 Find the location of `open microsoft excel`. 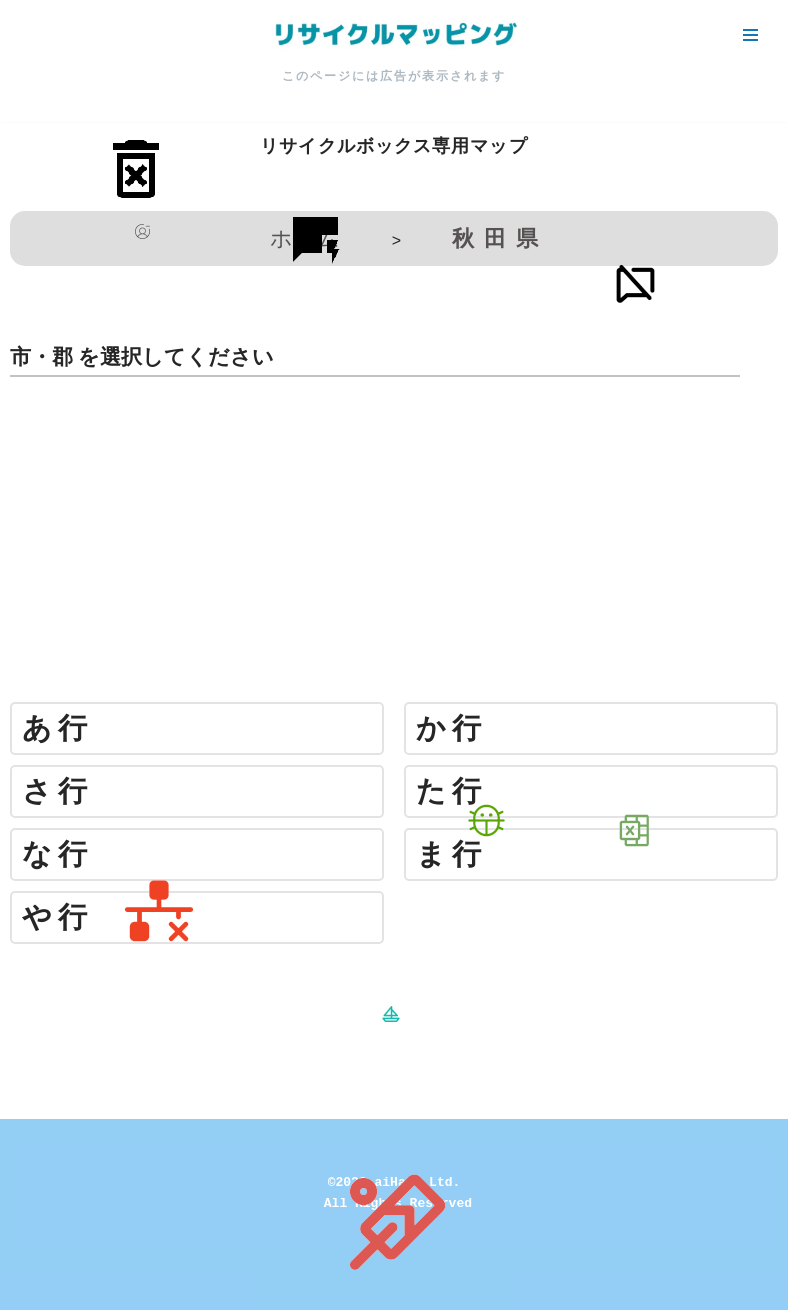

open microsoft excel is located at coordinates (635, 830).